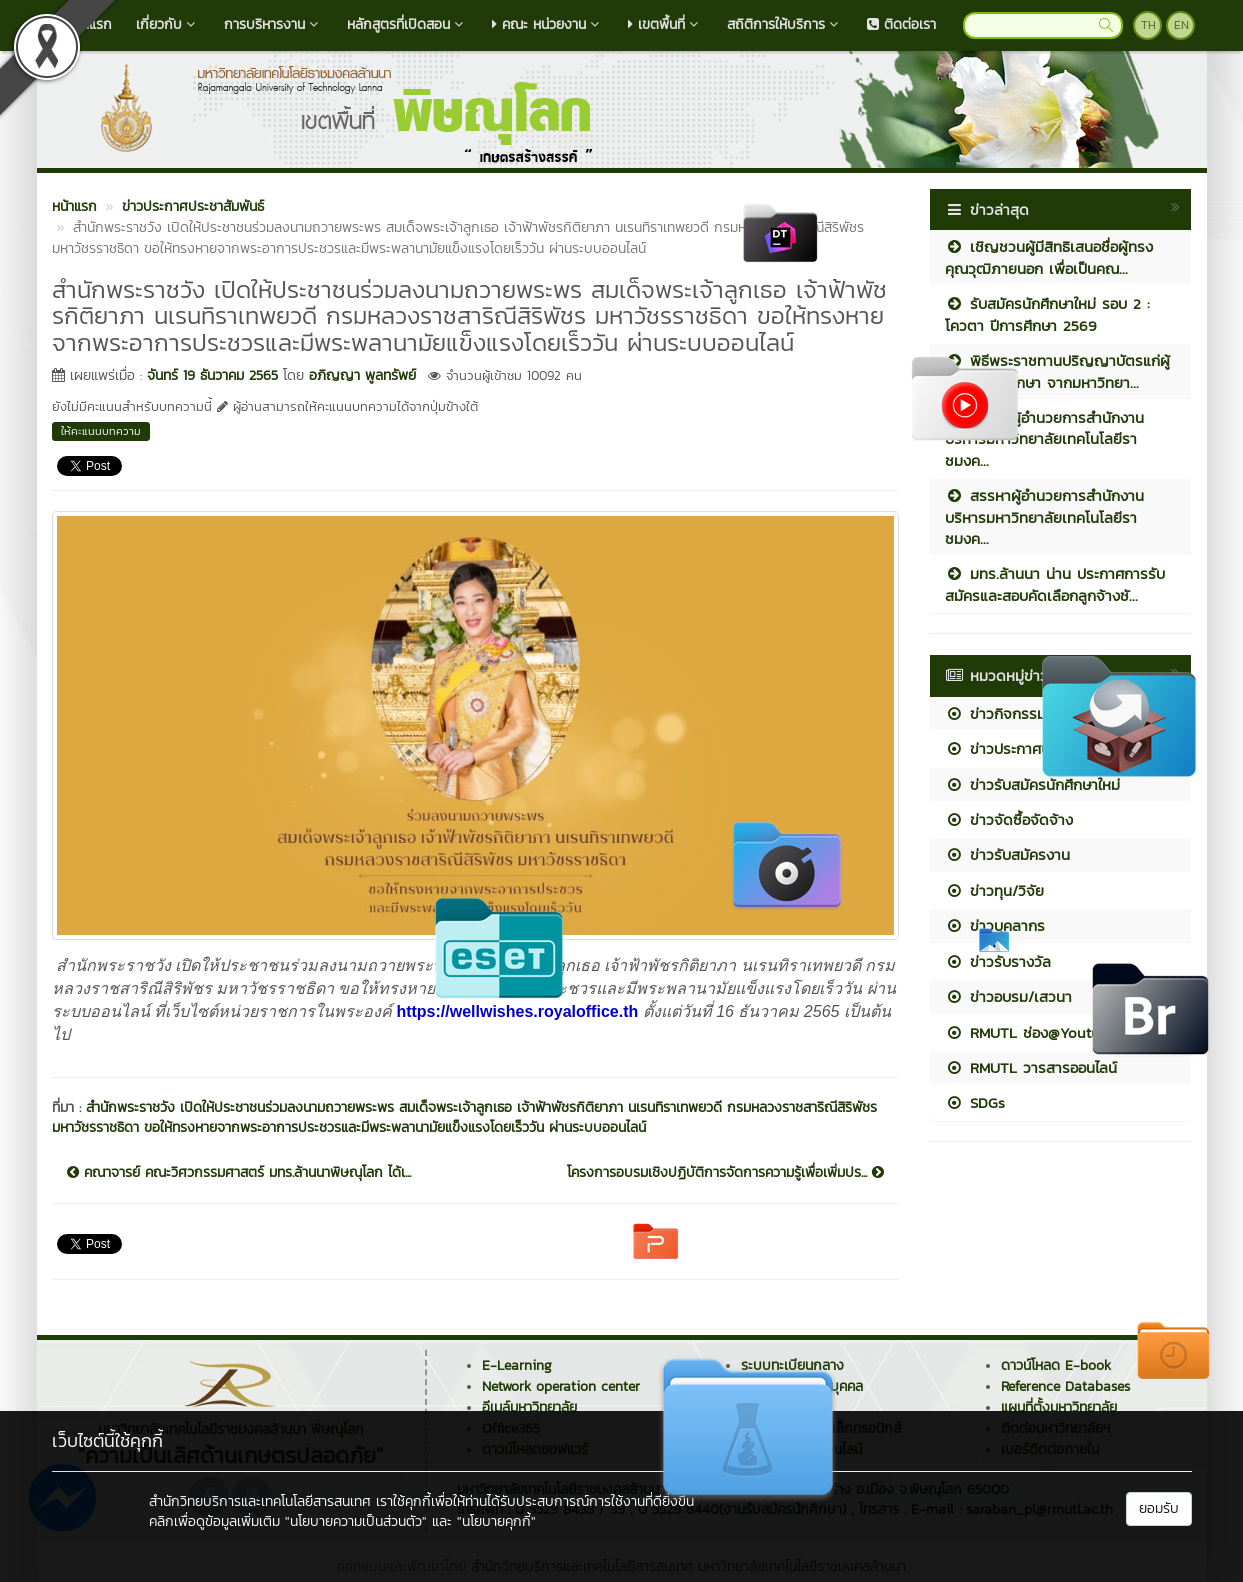 The width and height of the screenshot is (1243, 1582). Describe the element at coordinates (655, 1242) in the screenshot. I see `open folder containing WPS presentation files` at that location.